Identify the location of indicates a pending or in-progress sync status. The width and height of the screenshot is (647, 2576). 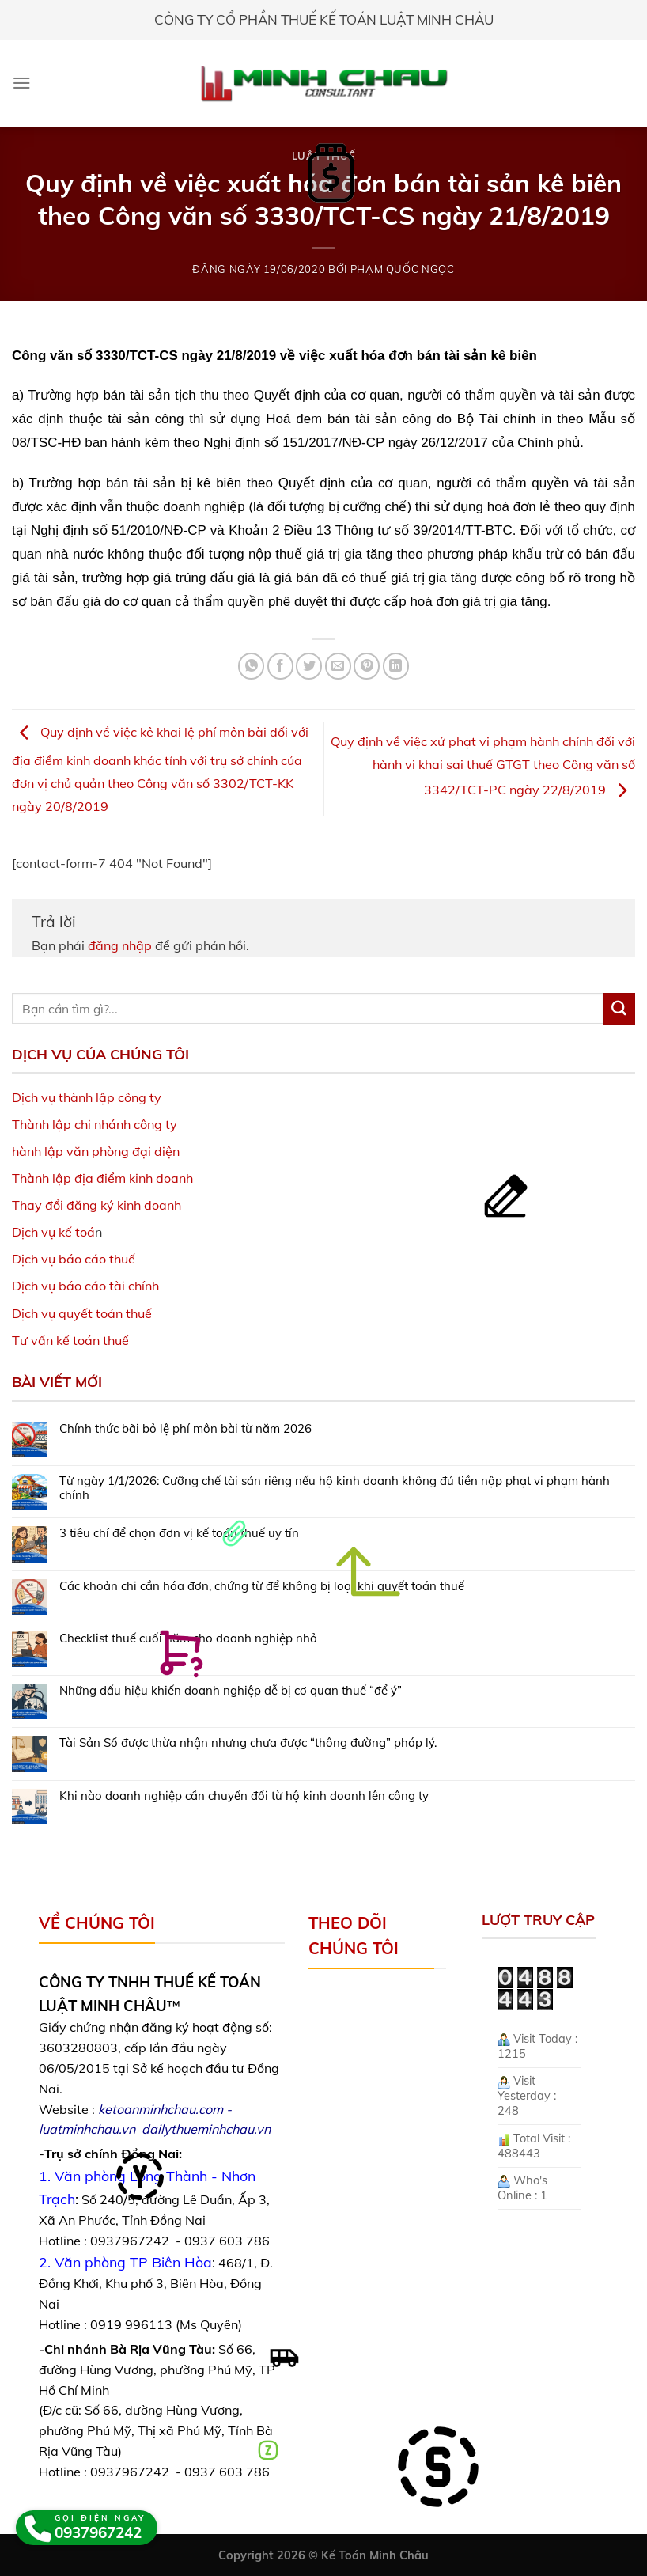
(438, 2467).